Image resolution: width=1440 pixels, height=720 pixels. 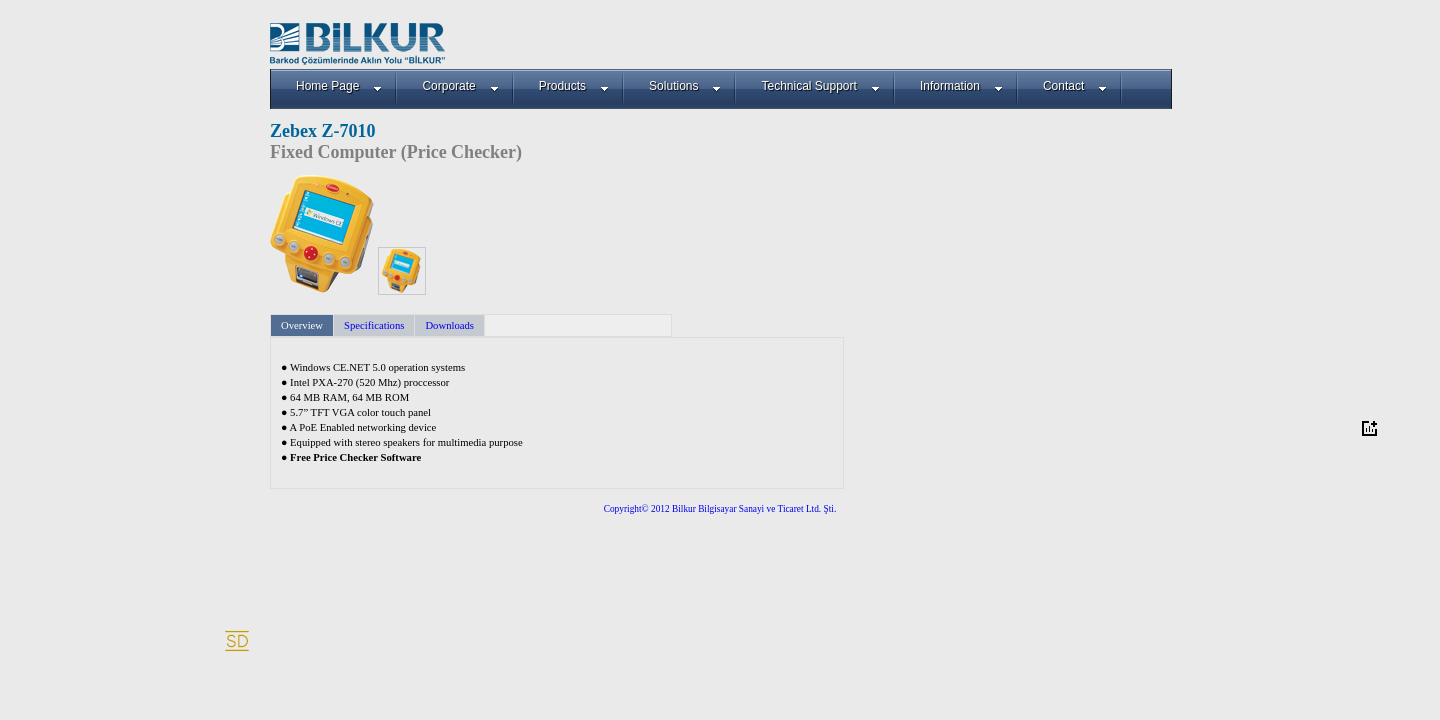 I want to click on switch to standard definition video quality, so click(x=237, y=641).